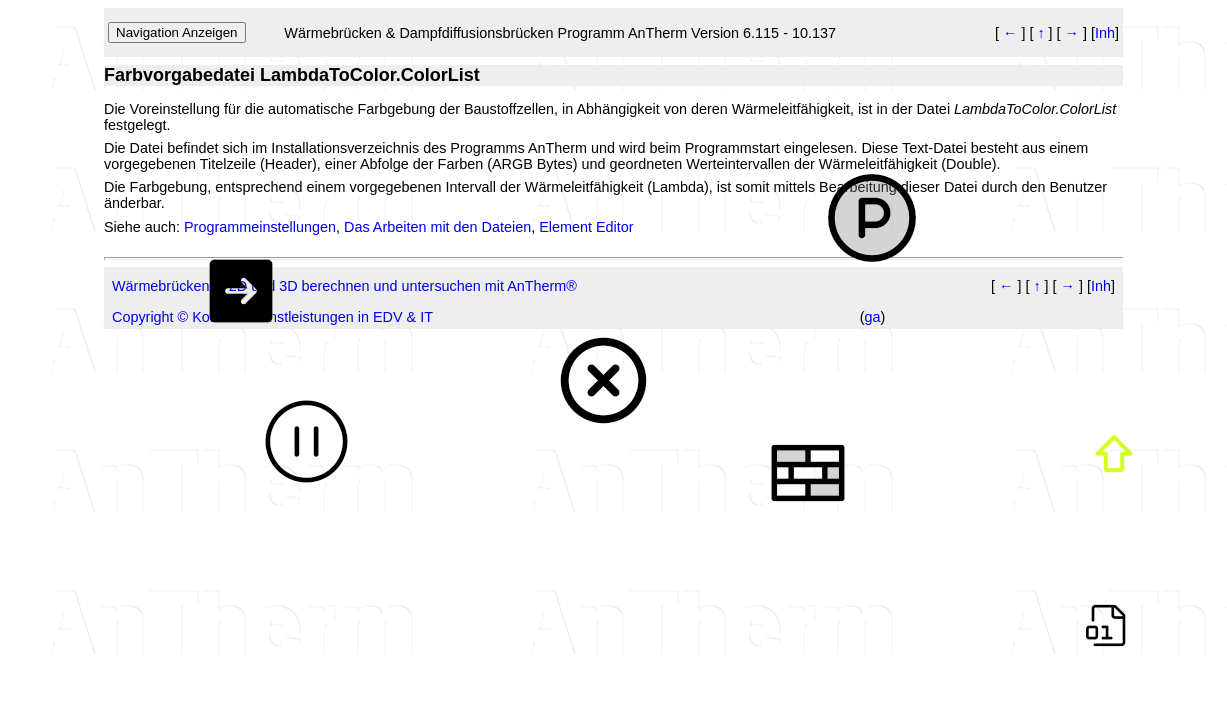 The image size is (1227, 720). What do you see at coordinates (306, 441) in the screenshot?
I see `pause media playback` at bounding box center [306, 441].